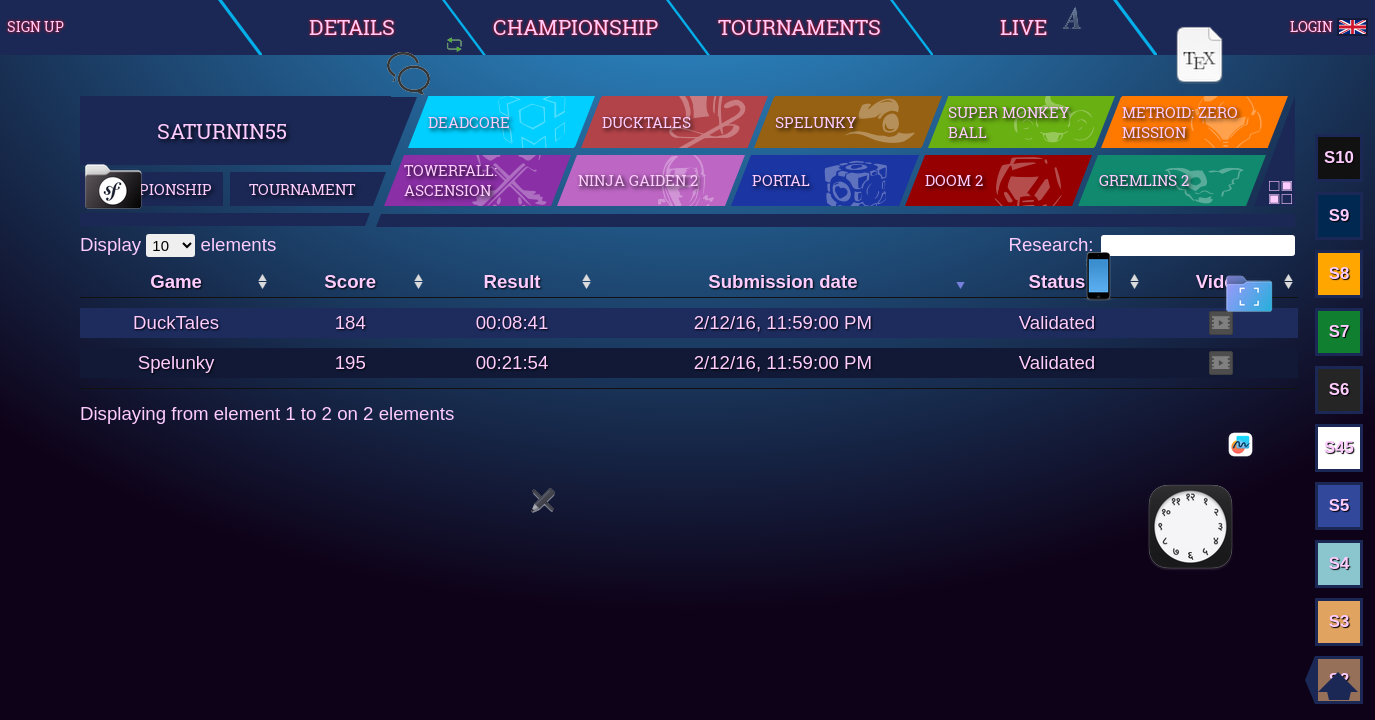 The width and height of the screenshot is (1375, 720). What do you see at coordinates (1249, 295) in the screenshot?
I see `open screenshots folder` at bounding box center [1249, 295].